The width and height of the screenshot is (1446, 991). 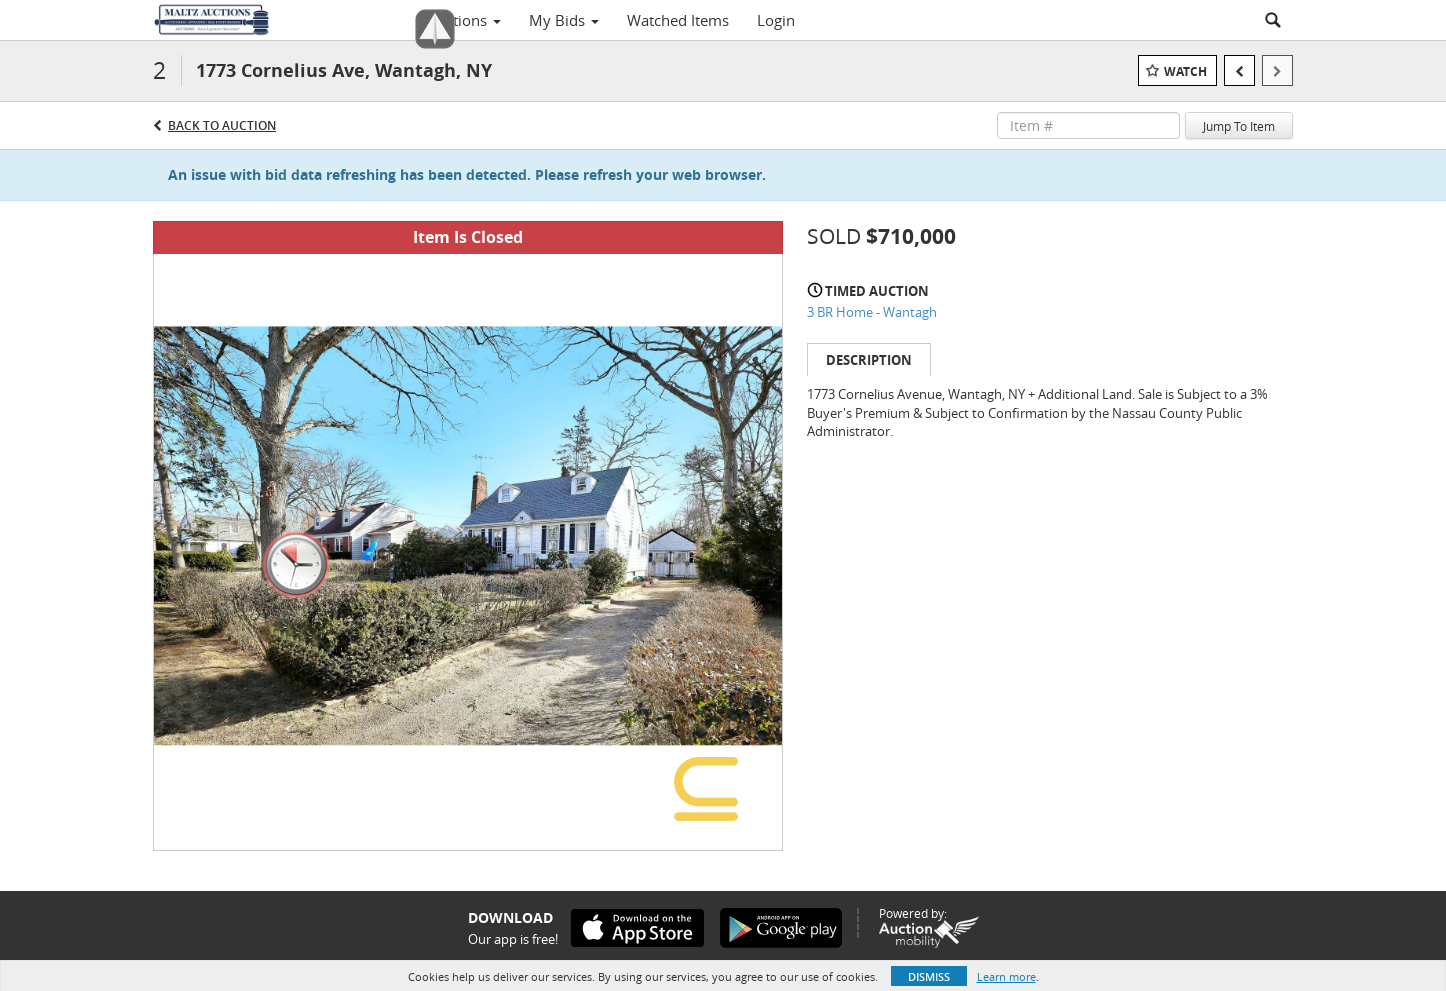 What do you see at coordinates (297, 564) in the screenshot?
I see `indicates an upcoming appointment or event` at bounding box center [297, 564].